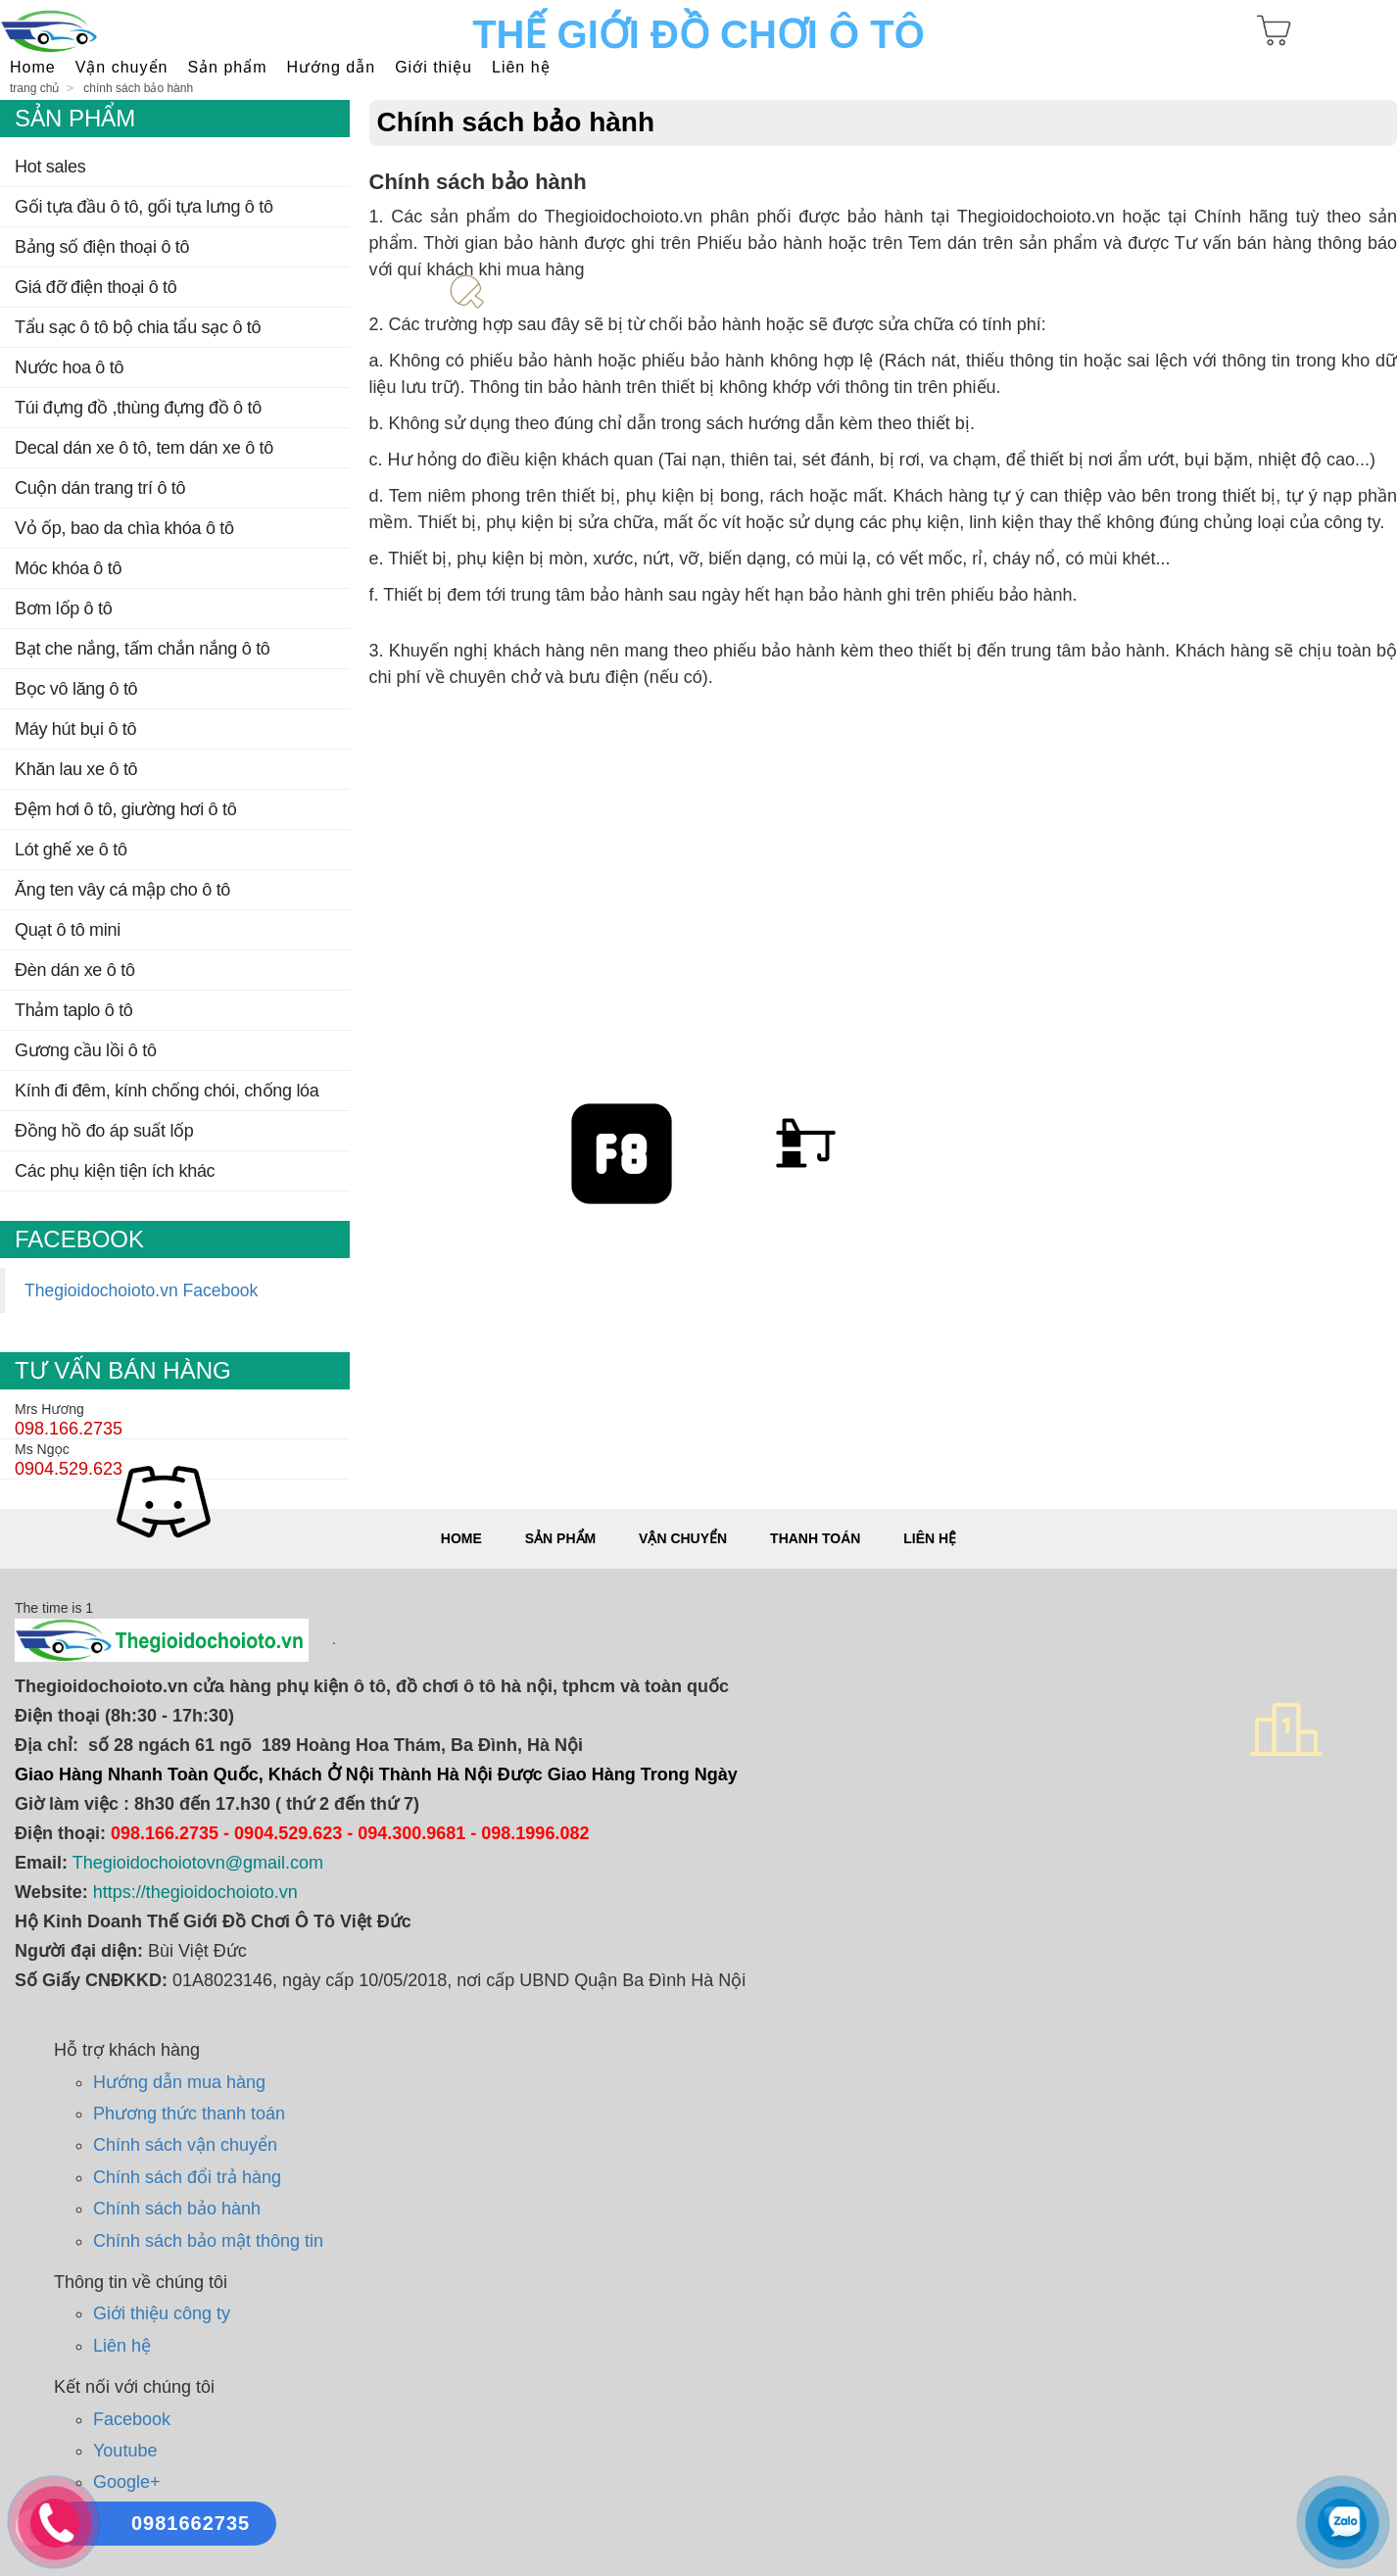  I want to click on view leaderboard or rankings, so click(1286, 1729).